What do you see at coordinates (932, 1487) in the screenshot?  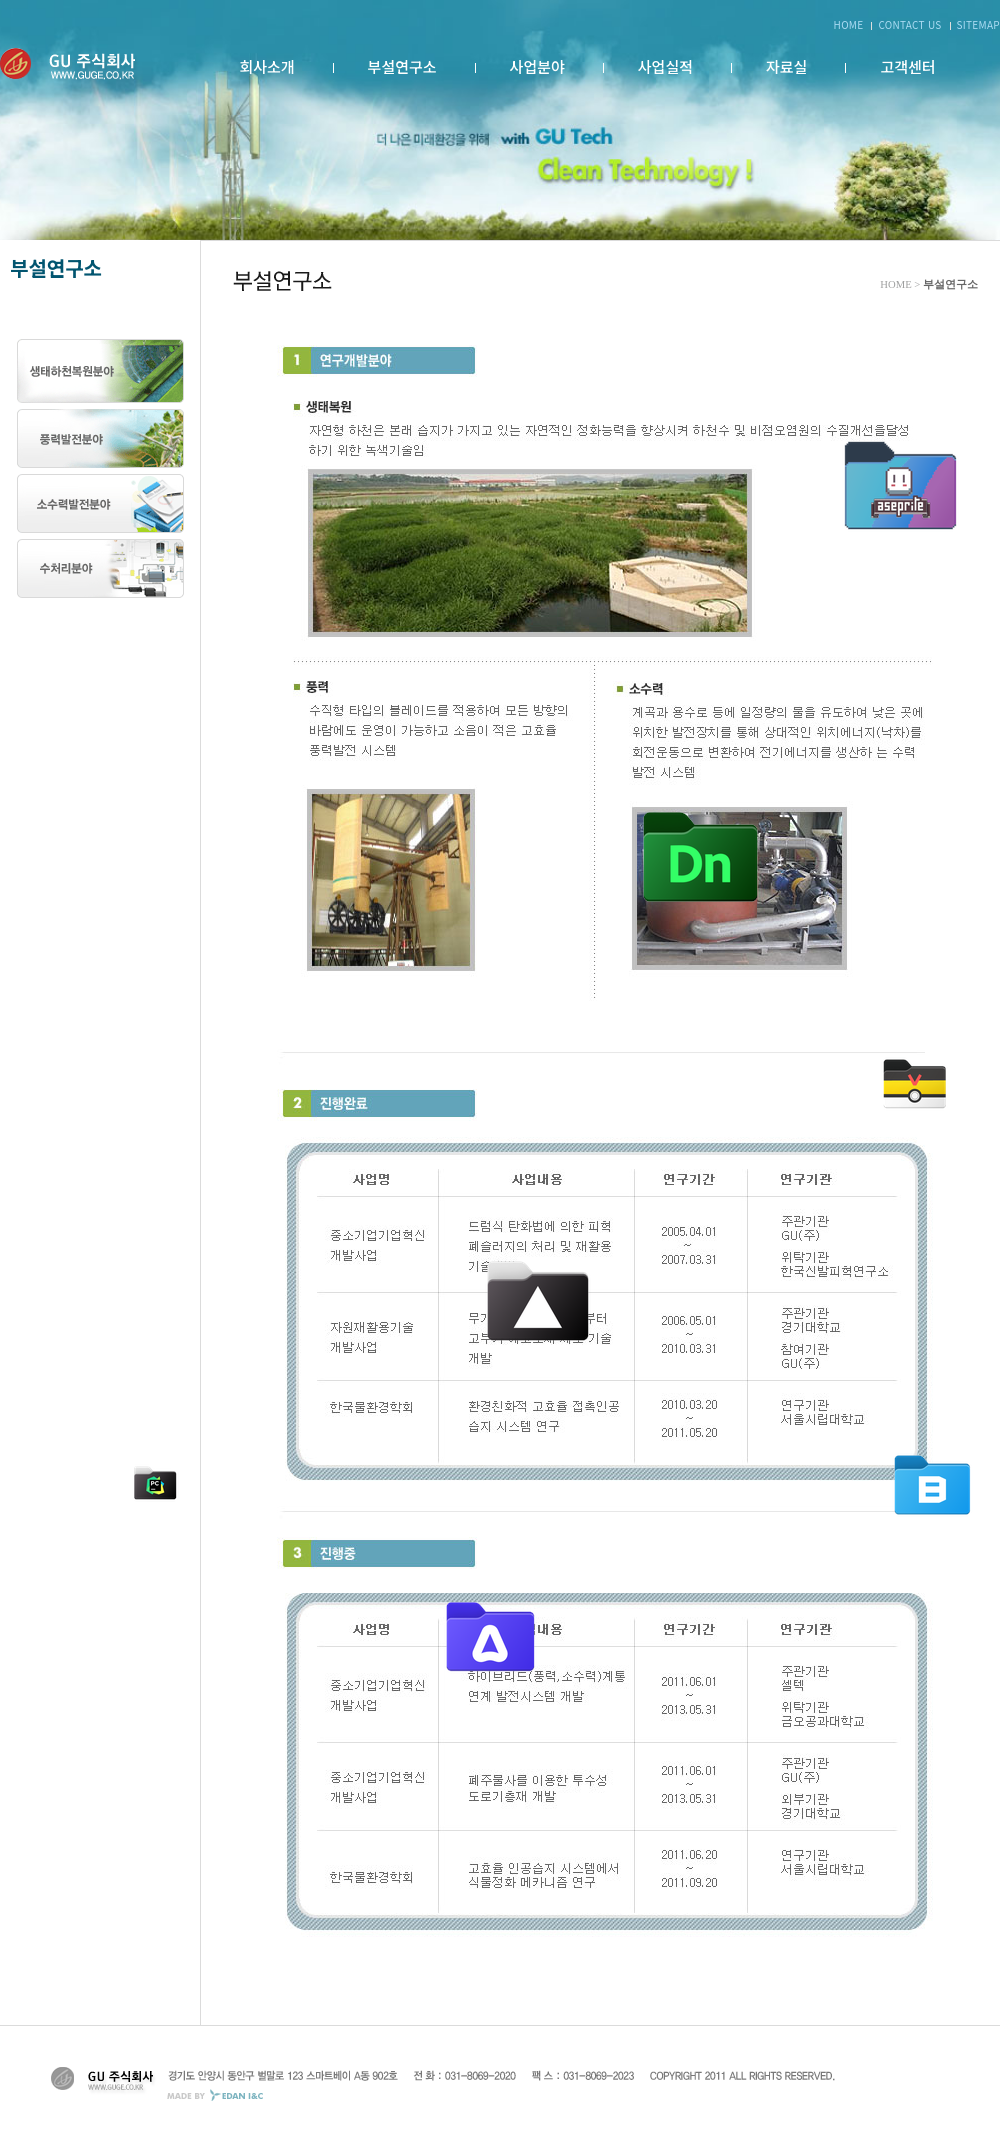 I see `open quixel bridge assets folder` at bounding box center [932, 1487].